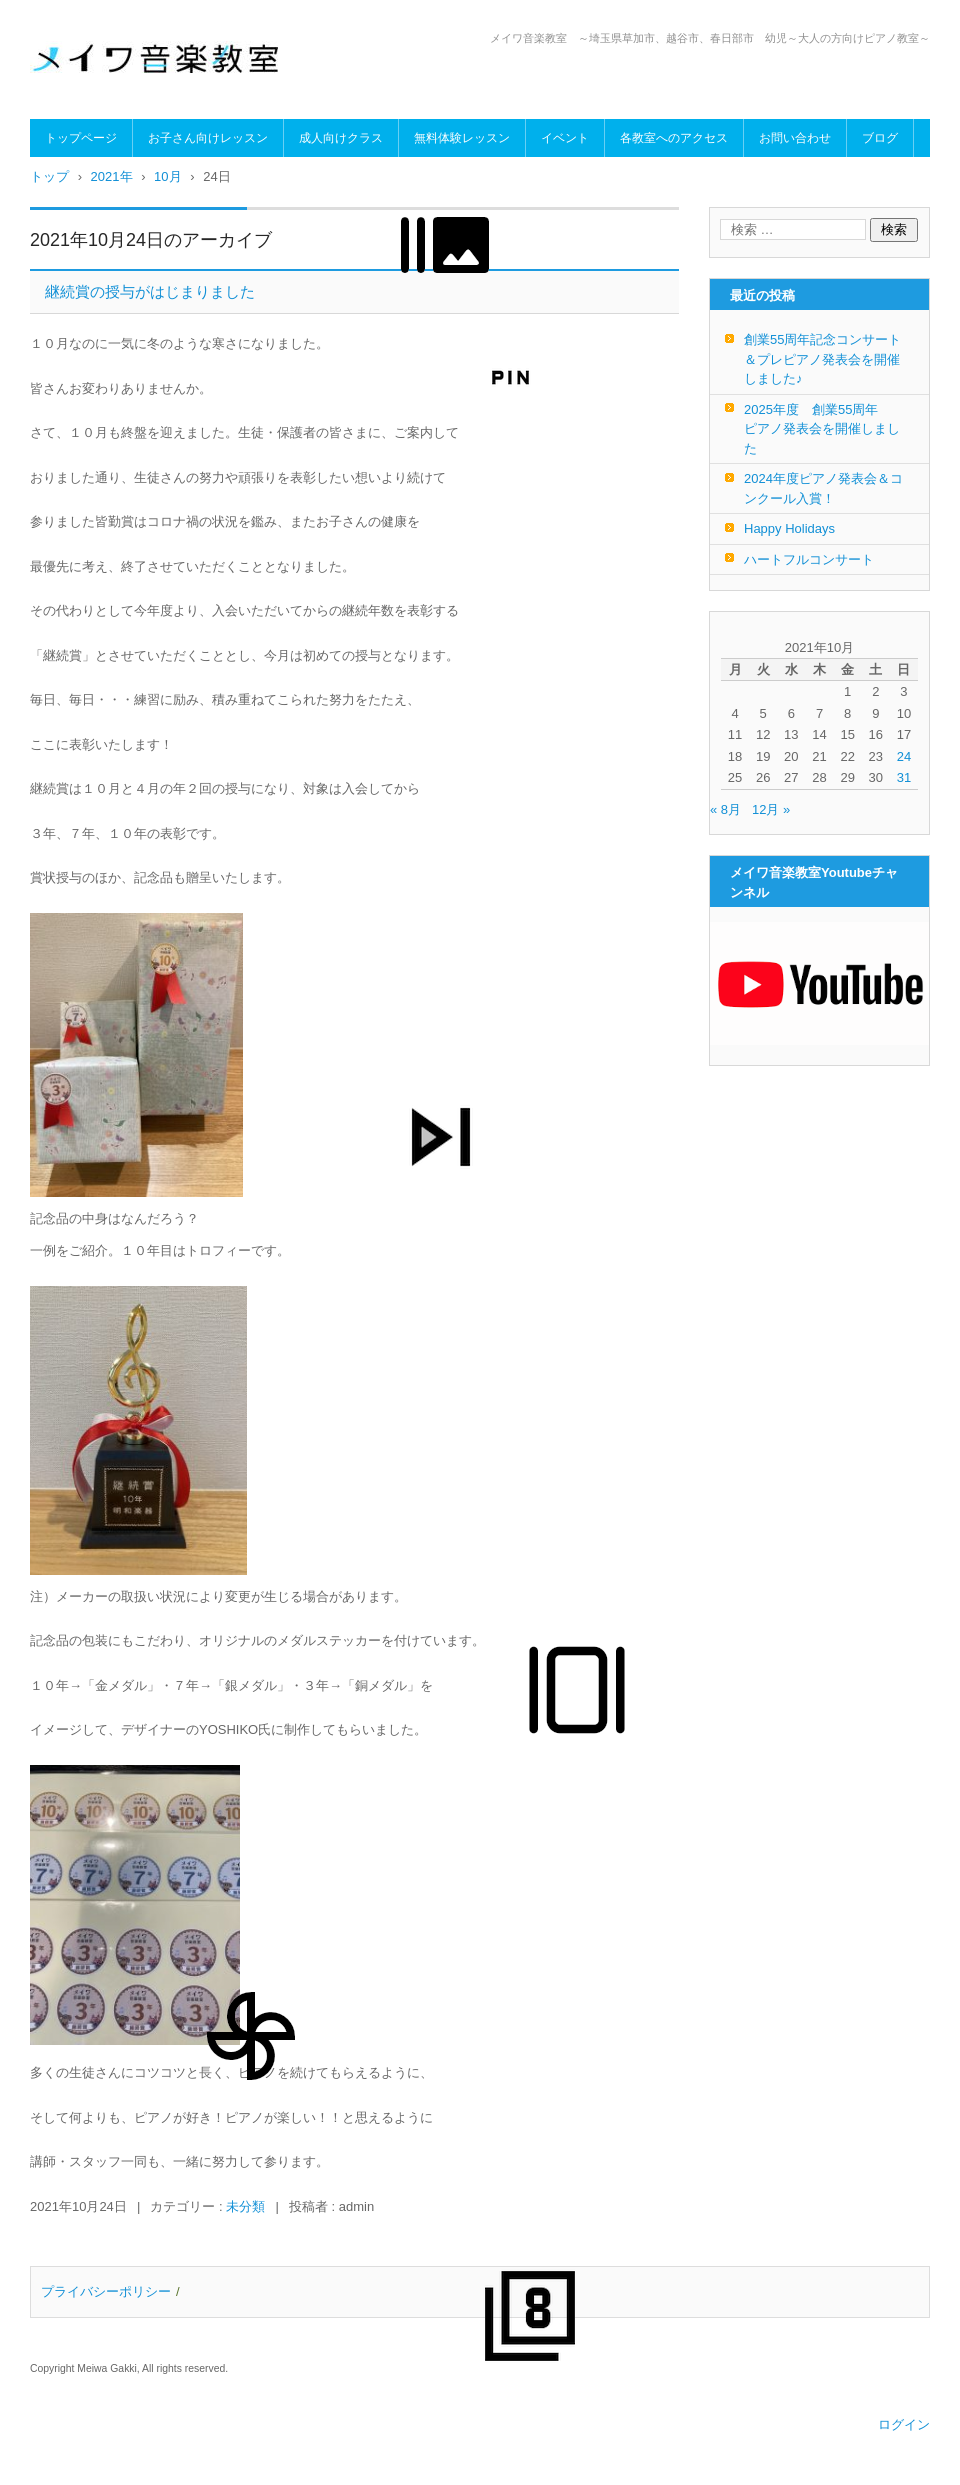 The width and height of the screenshot is (960, 2485). I want to click on browse images in horizontal gallery view, so click(577, 1690).